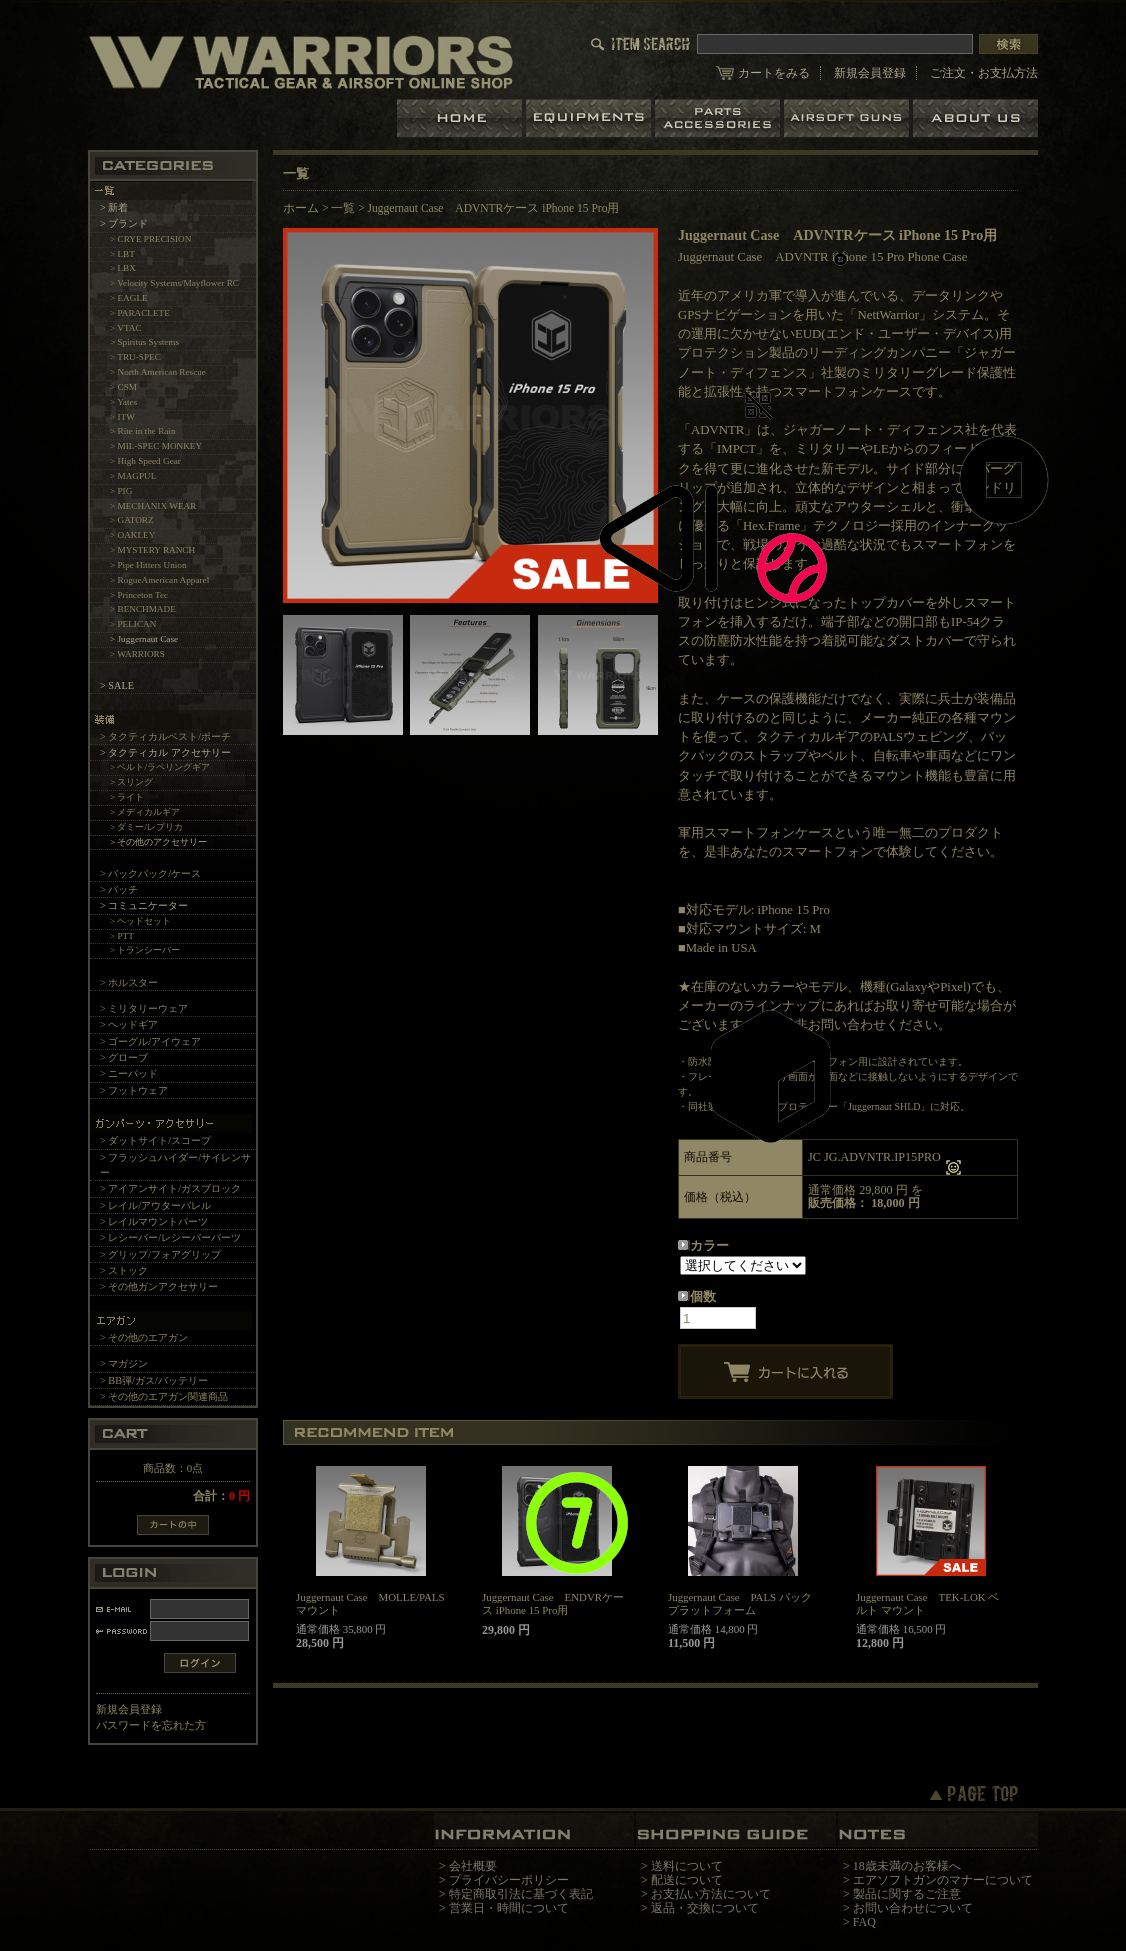 This screenshot has width=1126, height=1951. Describe the element at coordinates (953, 1167) in the screenshot. I see `scan face to unlock or authenticate` at that location.